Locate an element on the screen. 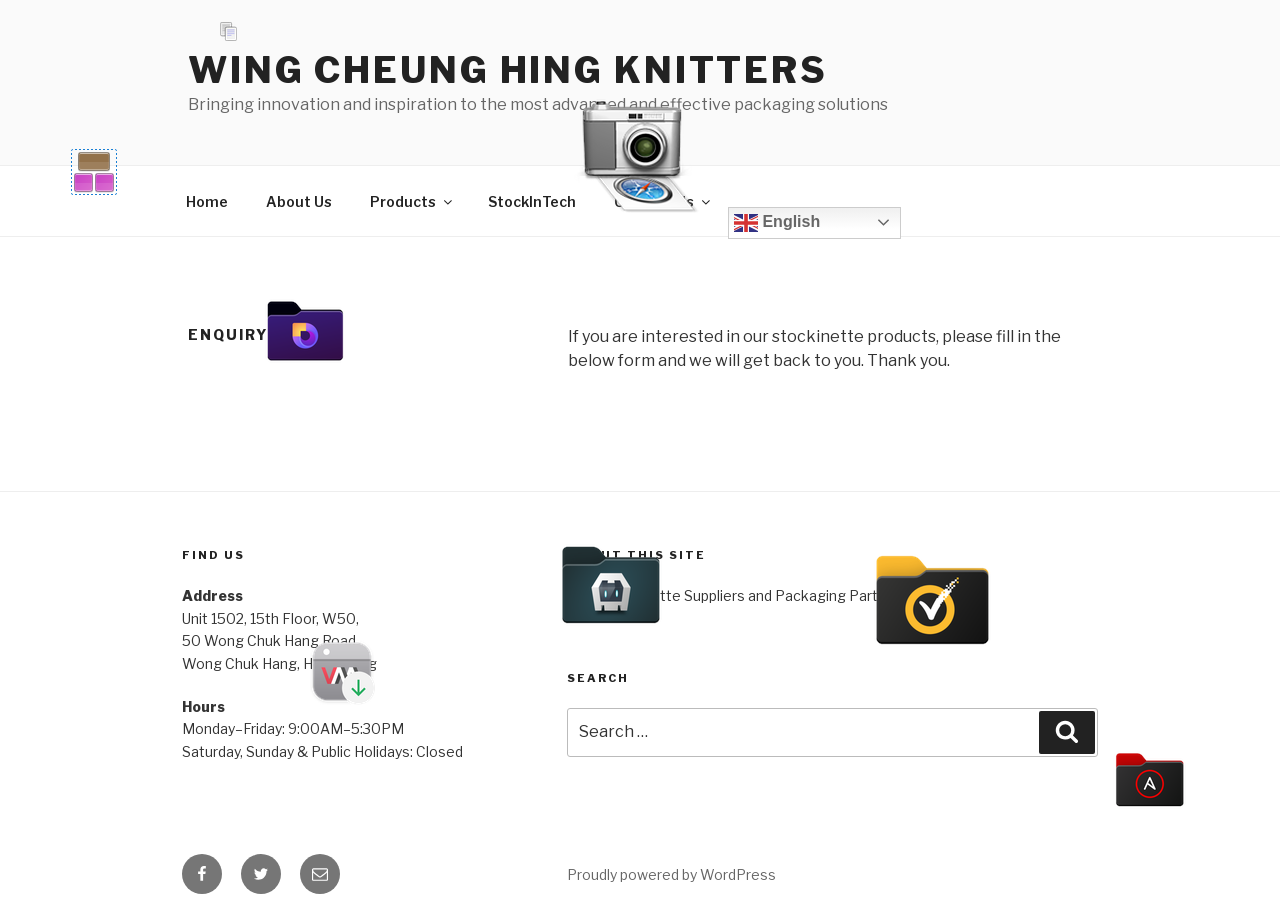  open wondershare pixstudio project folder is located at coordinates (305, 333).